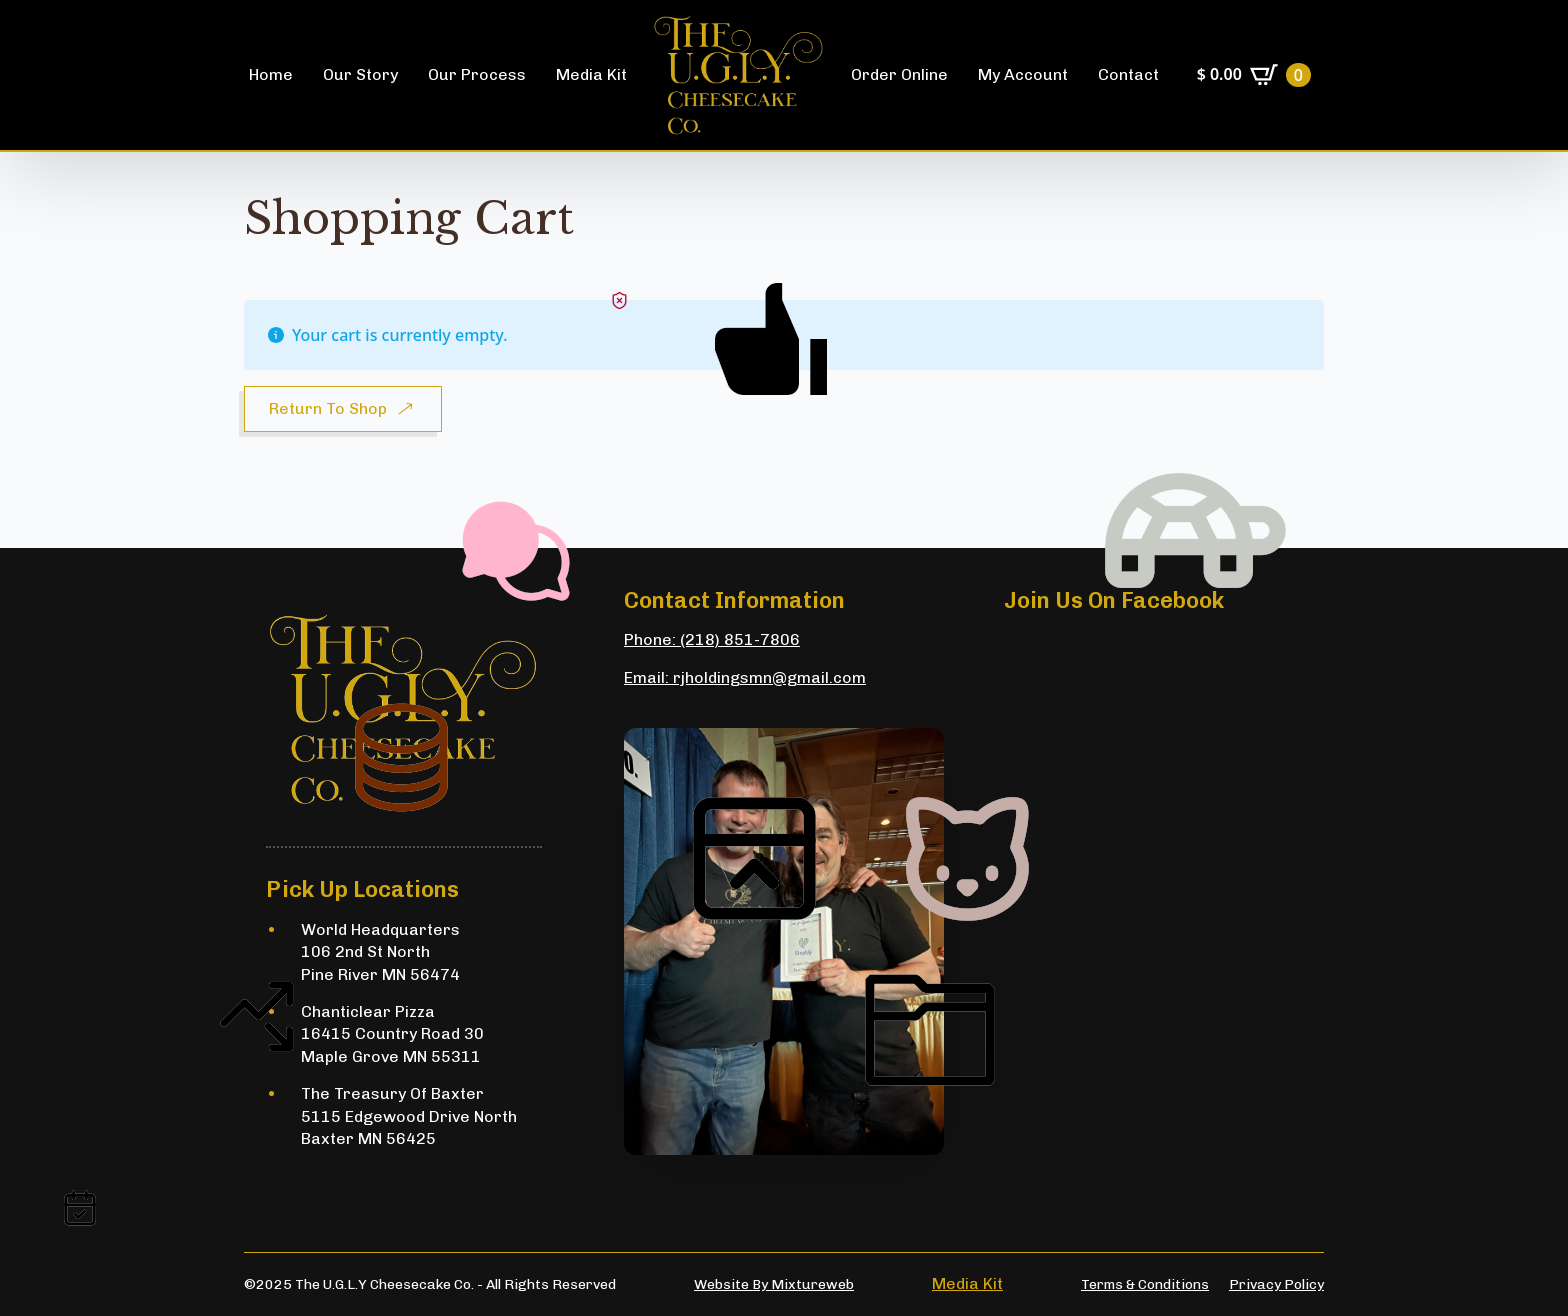 This screenshot has width=1568, height=1316. What do you see at coordinates (80, 1208) in the screenshot?
I see `confirm or complete a scheduled event` at bounding box center [80, 1208].